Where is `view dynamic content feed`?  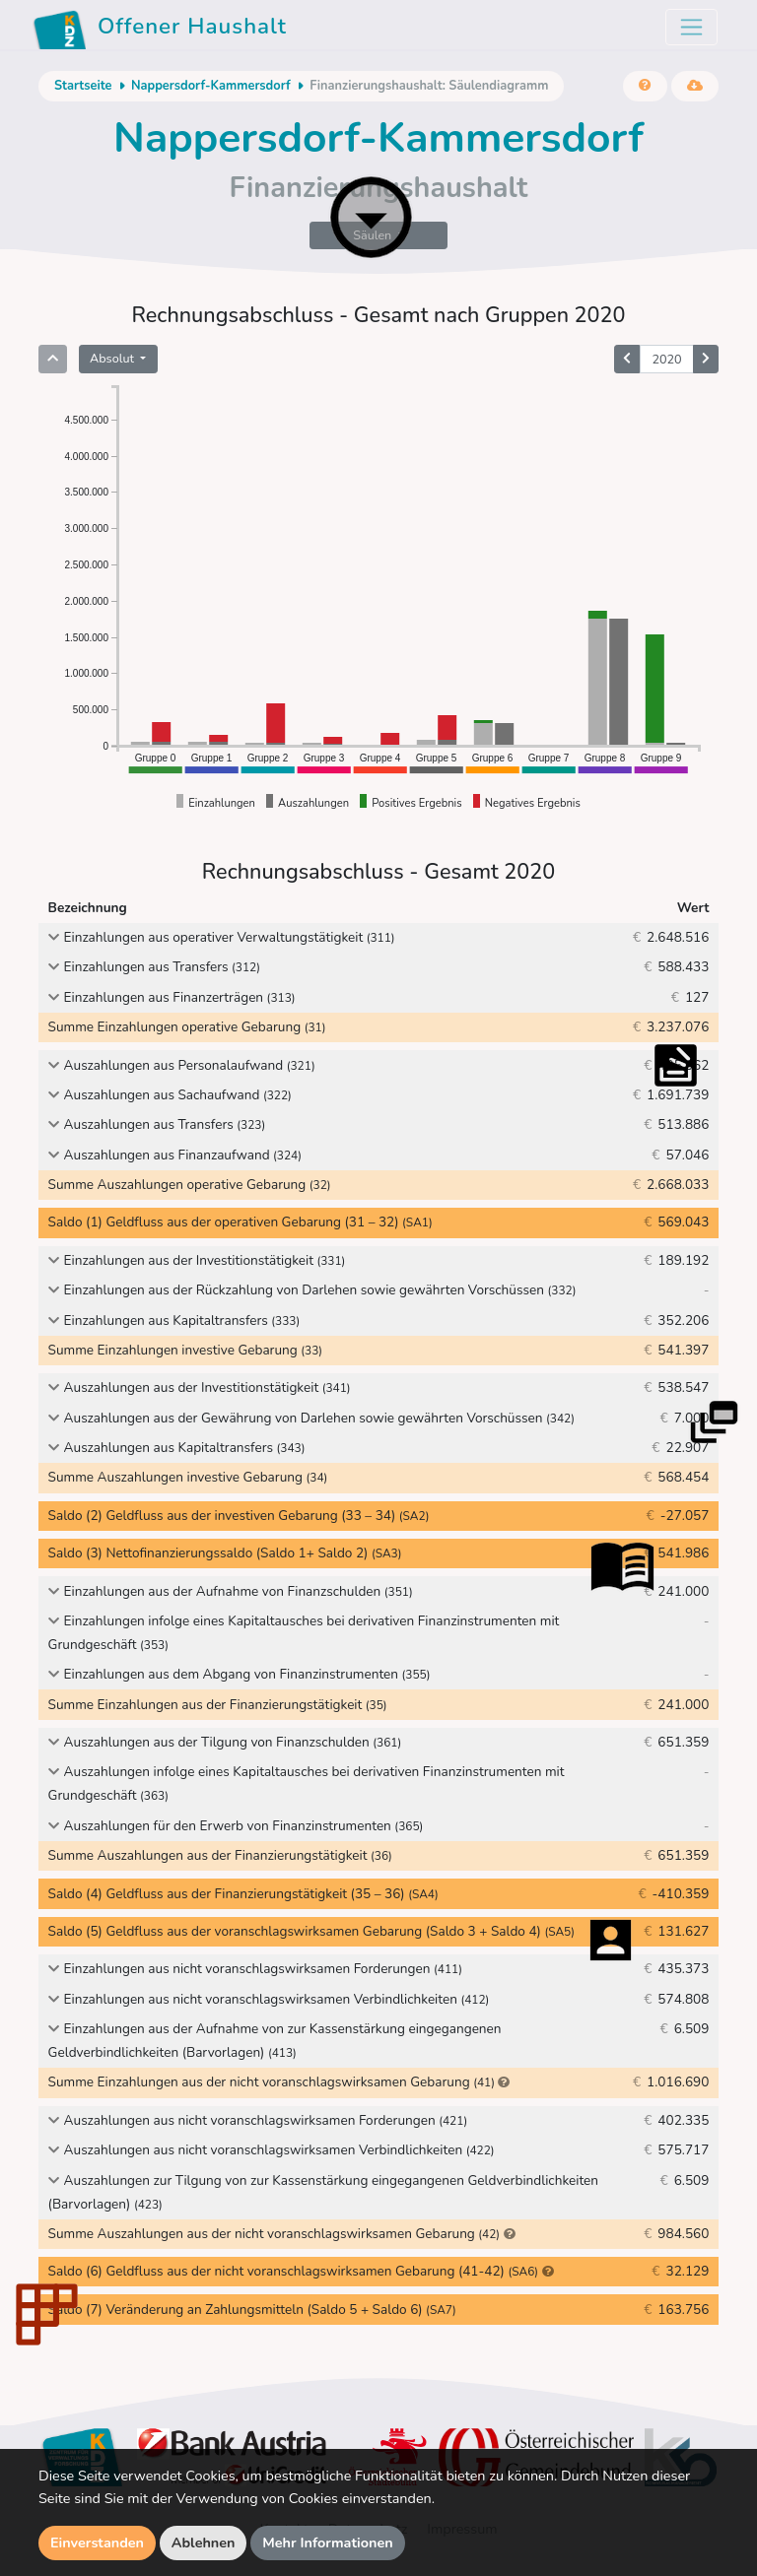 view dynamic content feed is located at coordinates (714, 1421).